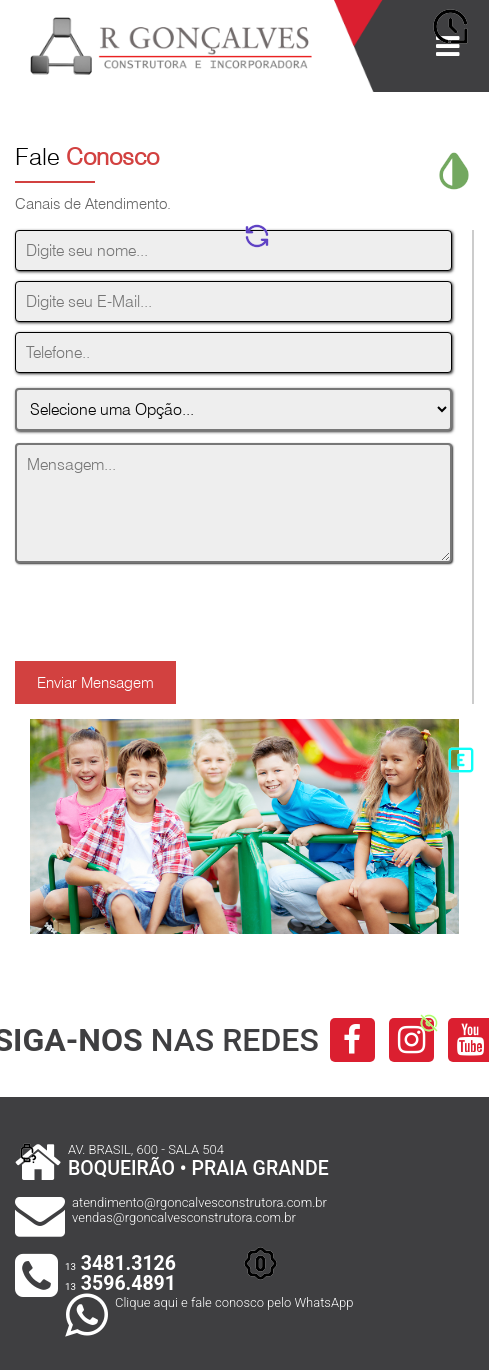  Describe the element at coordinates (27, 1153) in the screenshot. I see `smartwatch help or support` at that location.